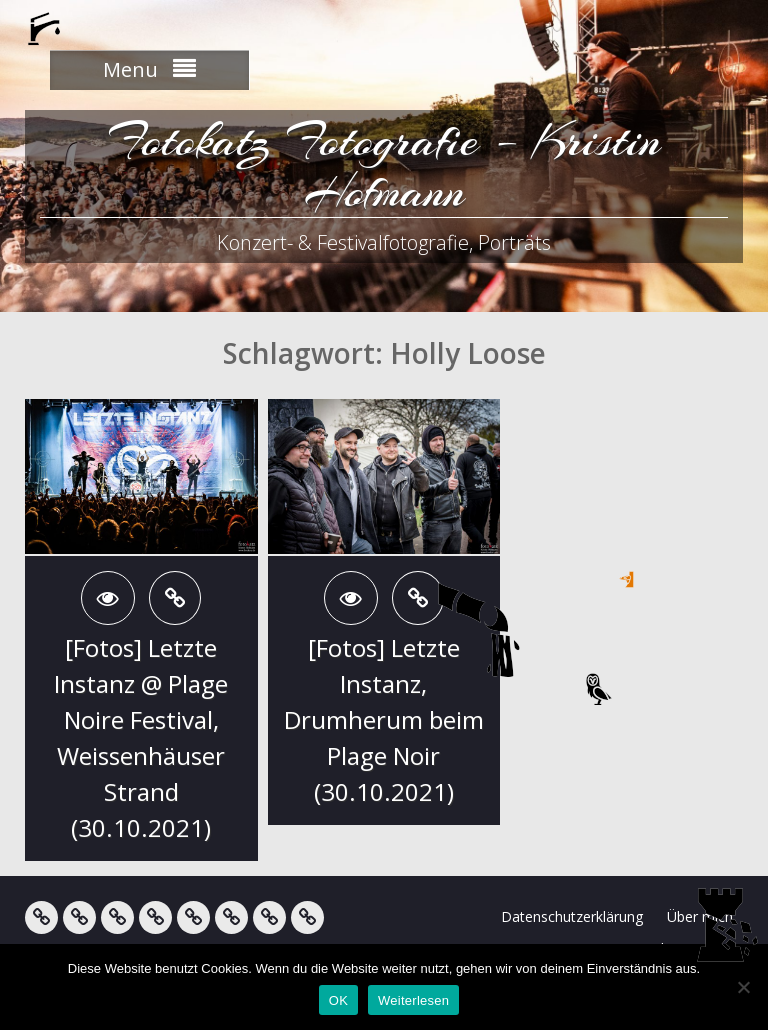 Image resolution: width=768 pixels, height=1030 pixels. What do you see at coordinates (487, 629) in the screenshot?
I see `zen garden or relaxation feature` at bounding box center [487, 629].